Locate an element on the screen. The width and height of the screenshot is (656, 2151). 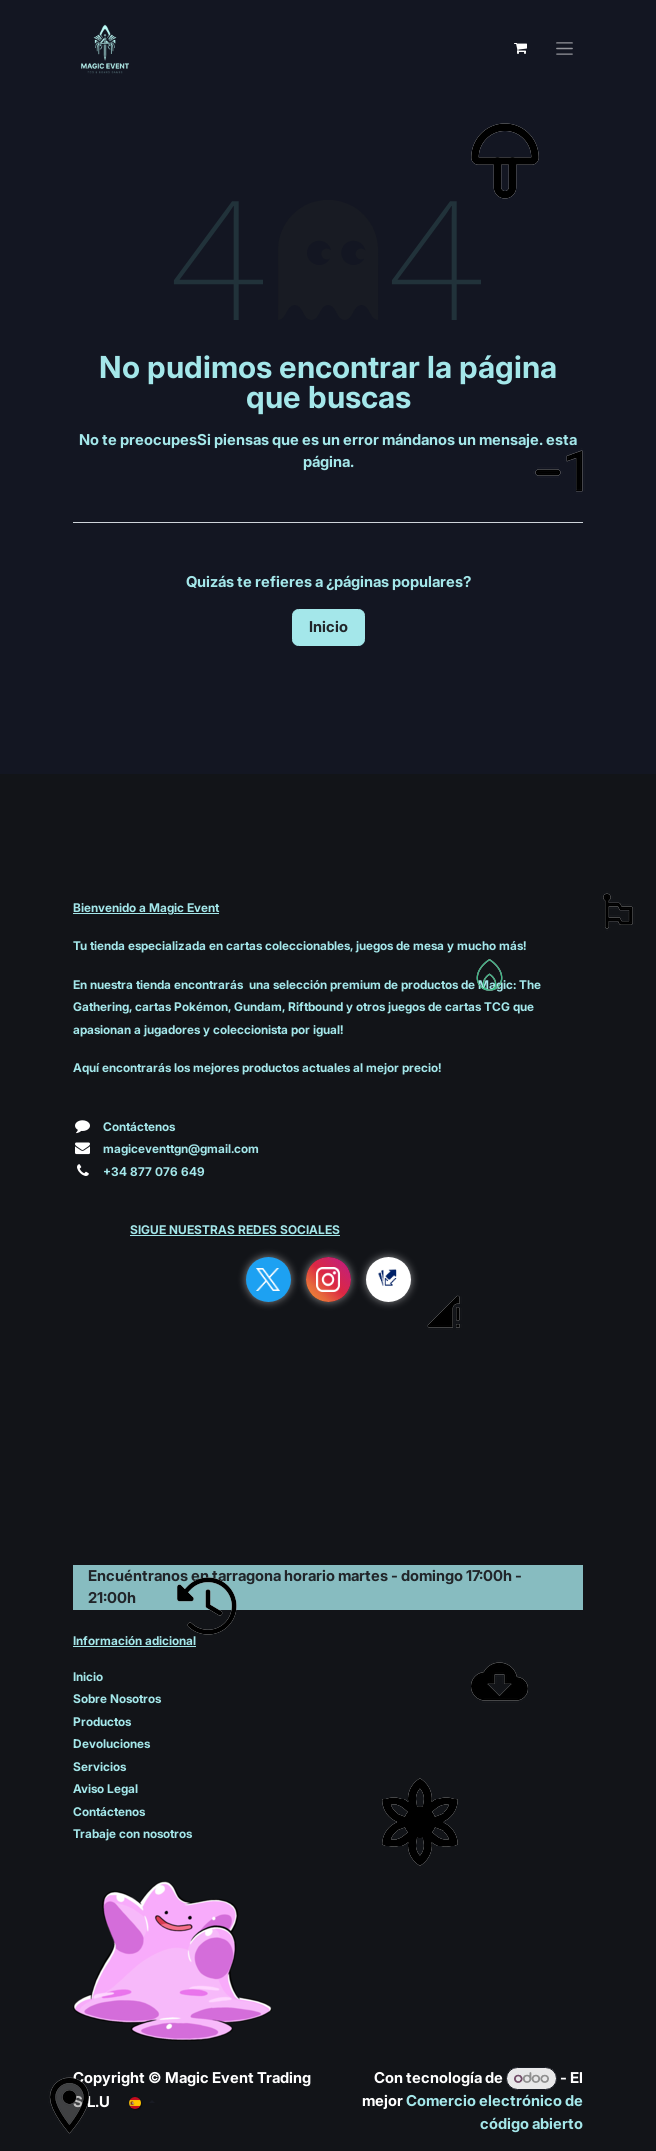
apply a vintage or retro photo filter is located at coordinates (420, 1822).